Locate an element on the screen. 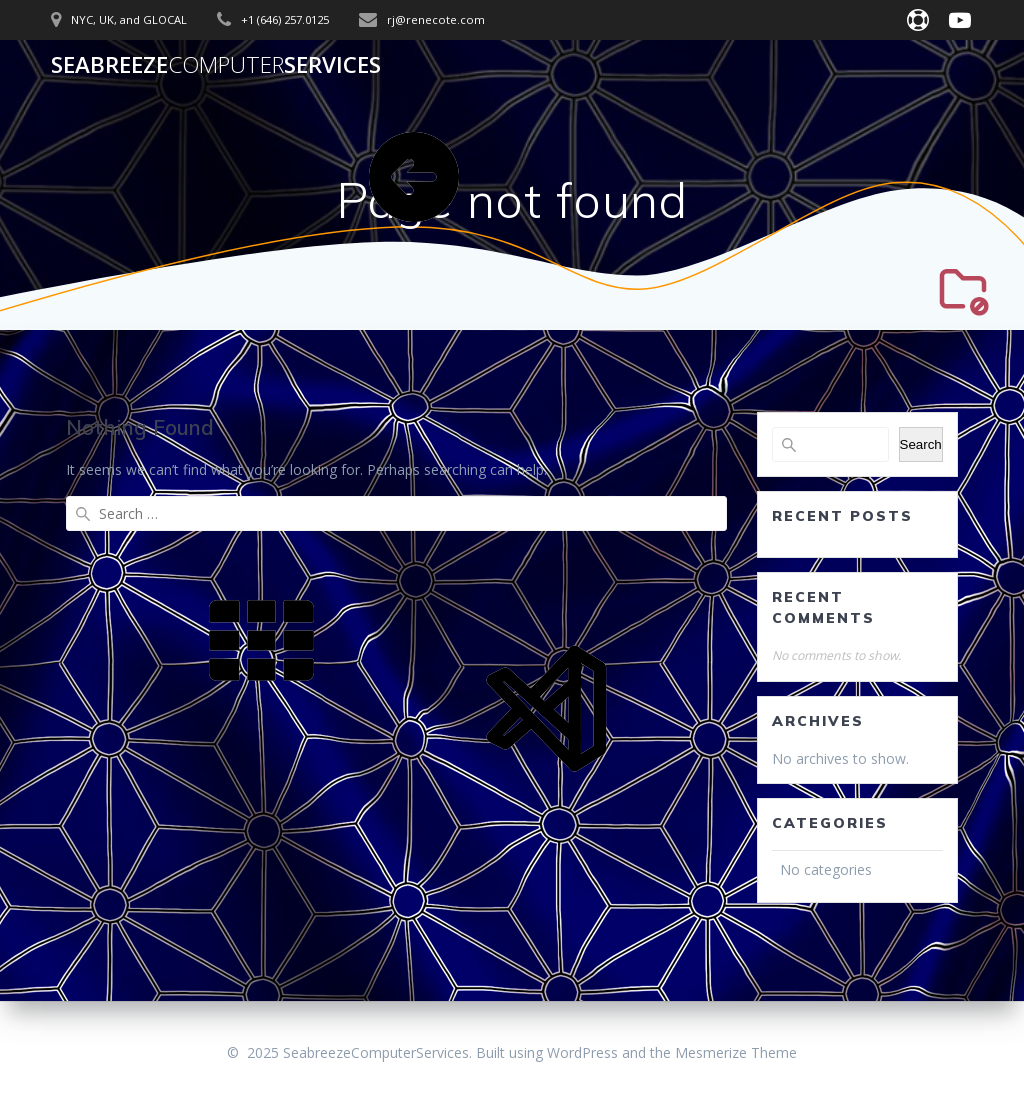  open visual studio code is located at coordinates (549, 708).